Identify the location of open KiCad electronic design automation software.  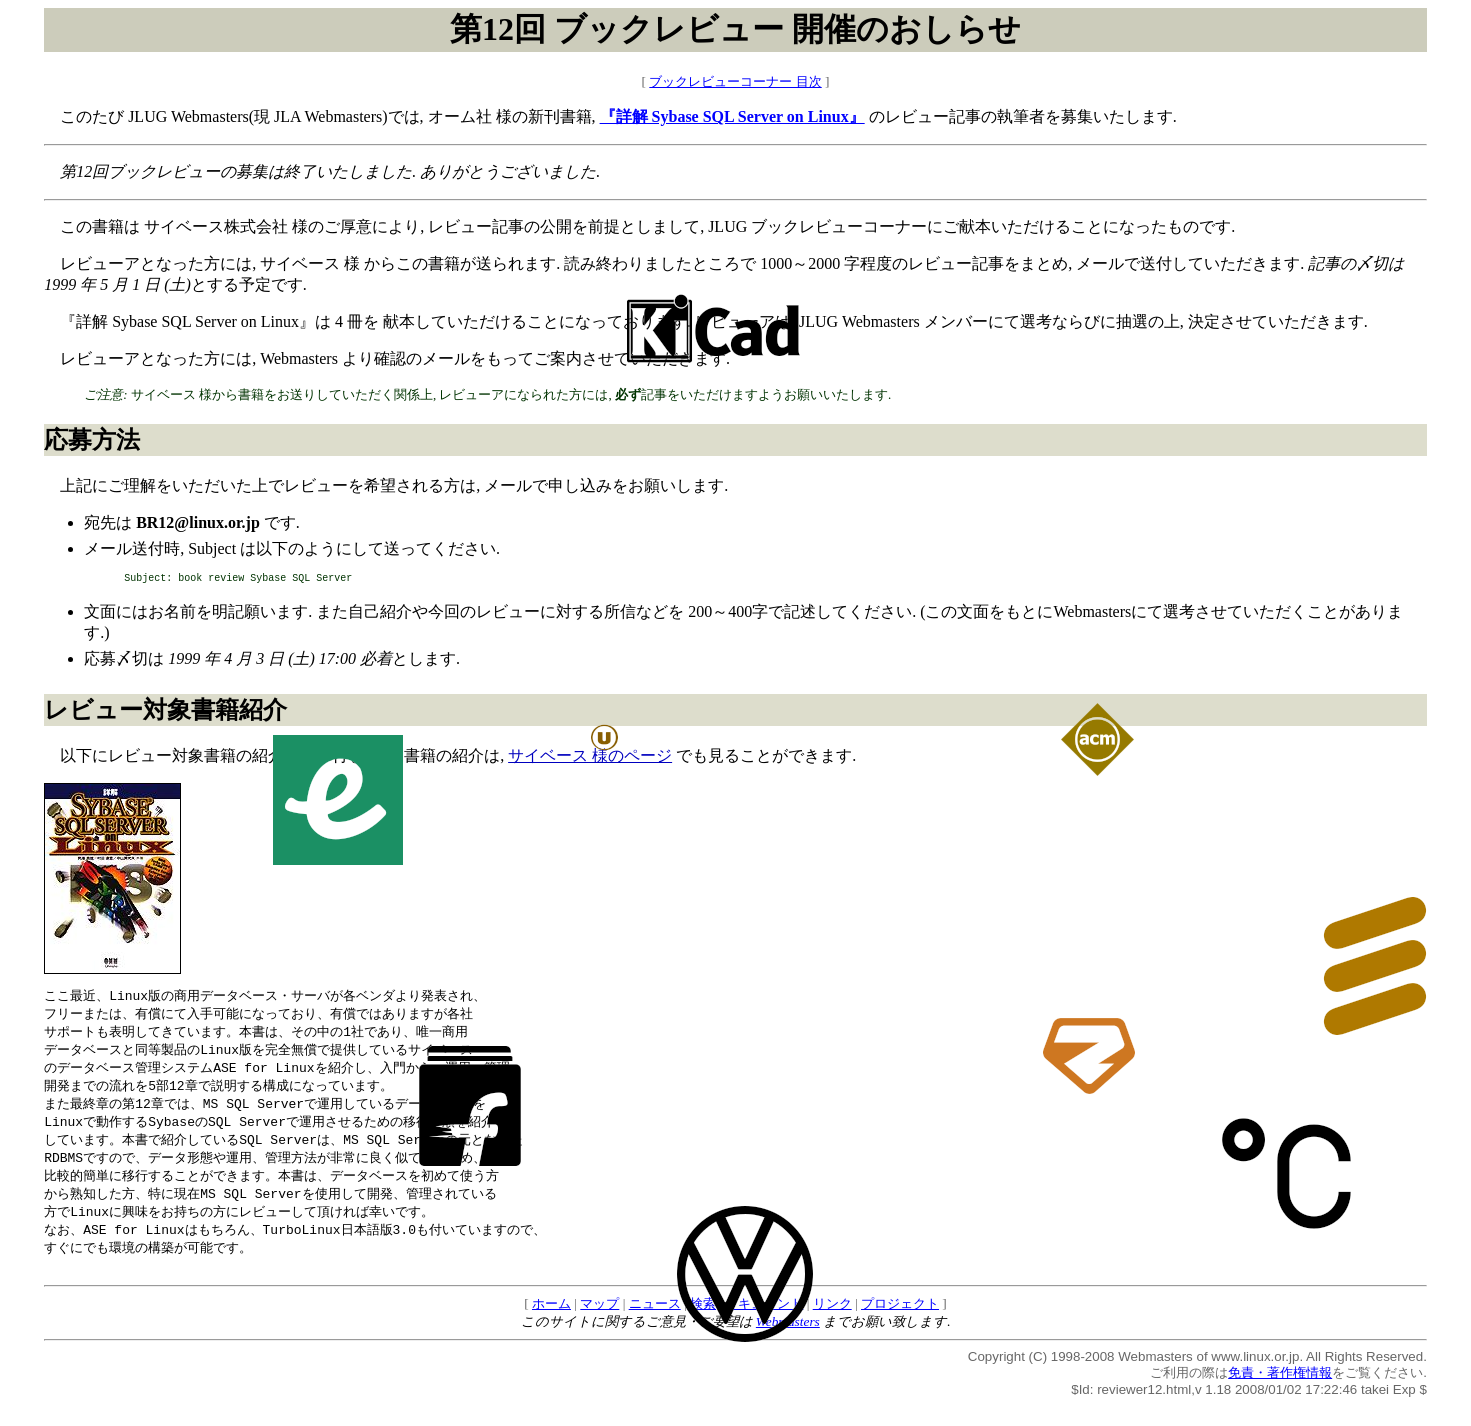
(713, 328).